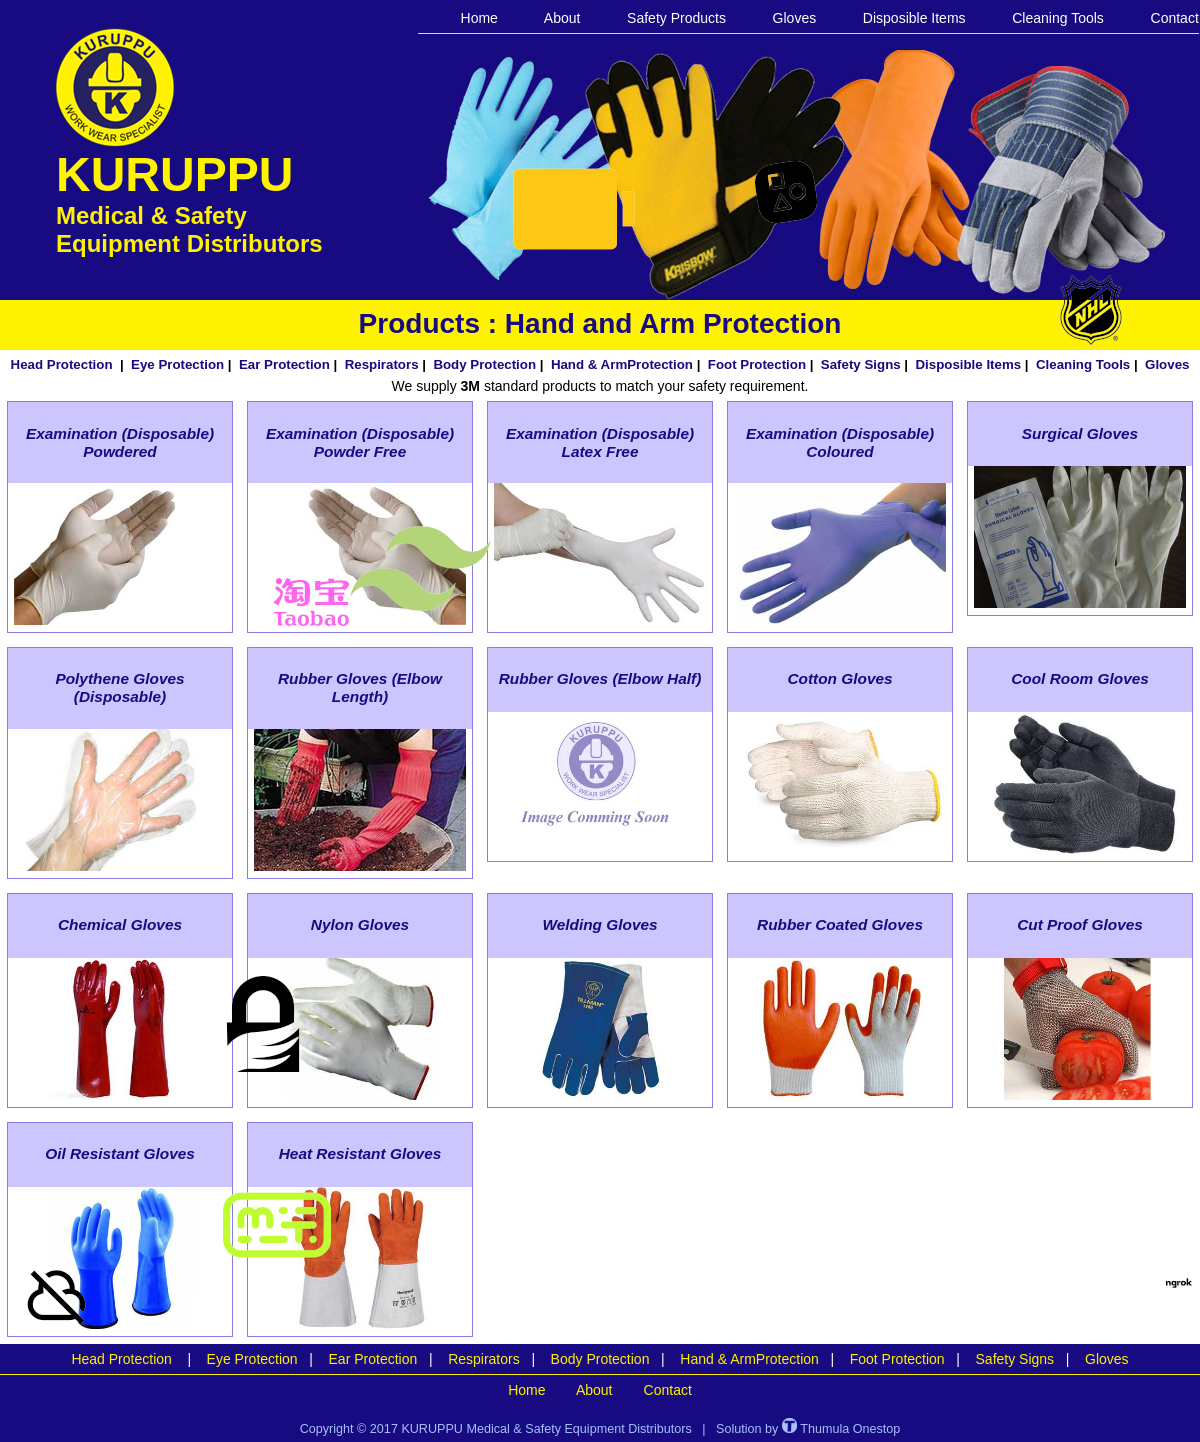 The height and width of the screenshot is (1442, 1200). I want to click on indicates no cloud connection or offline status, so click(56, 1296).